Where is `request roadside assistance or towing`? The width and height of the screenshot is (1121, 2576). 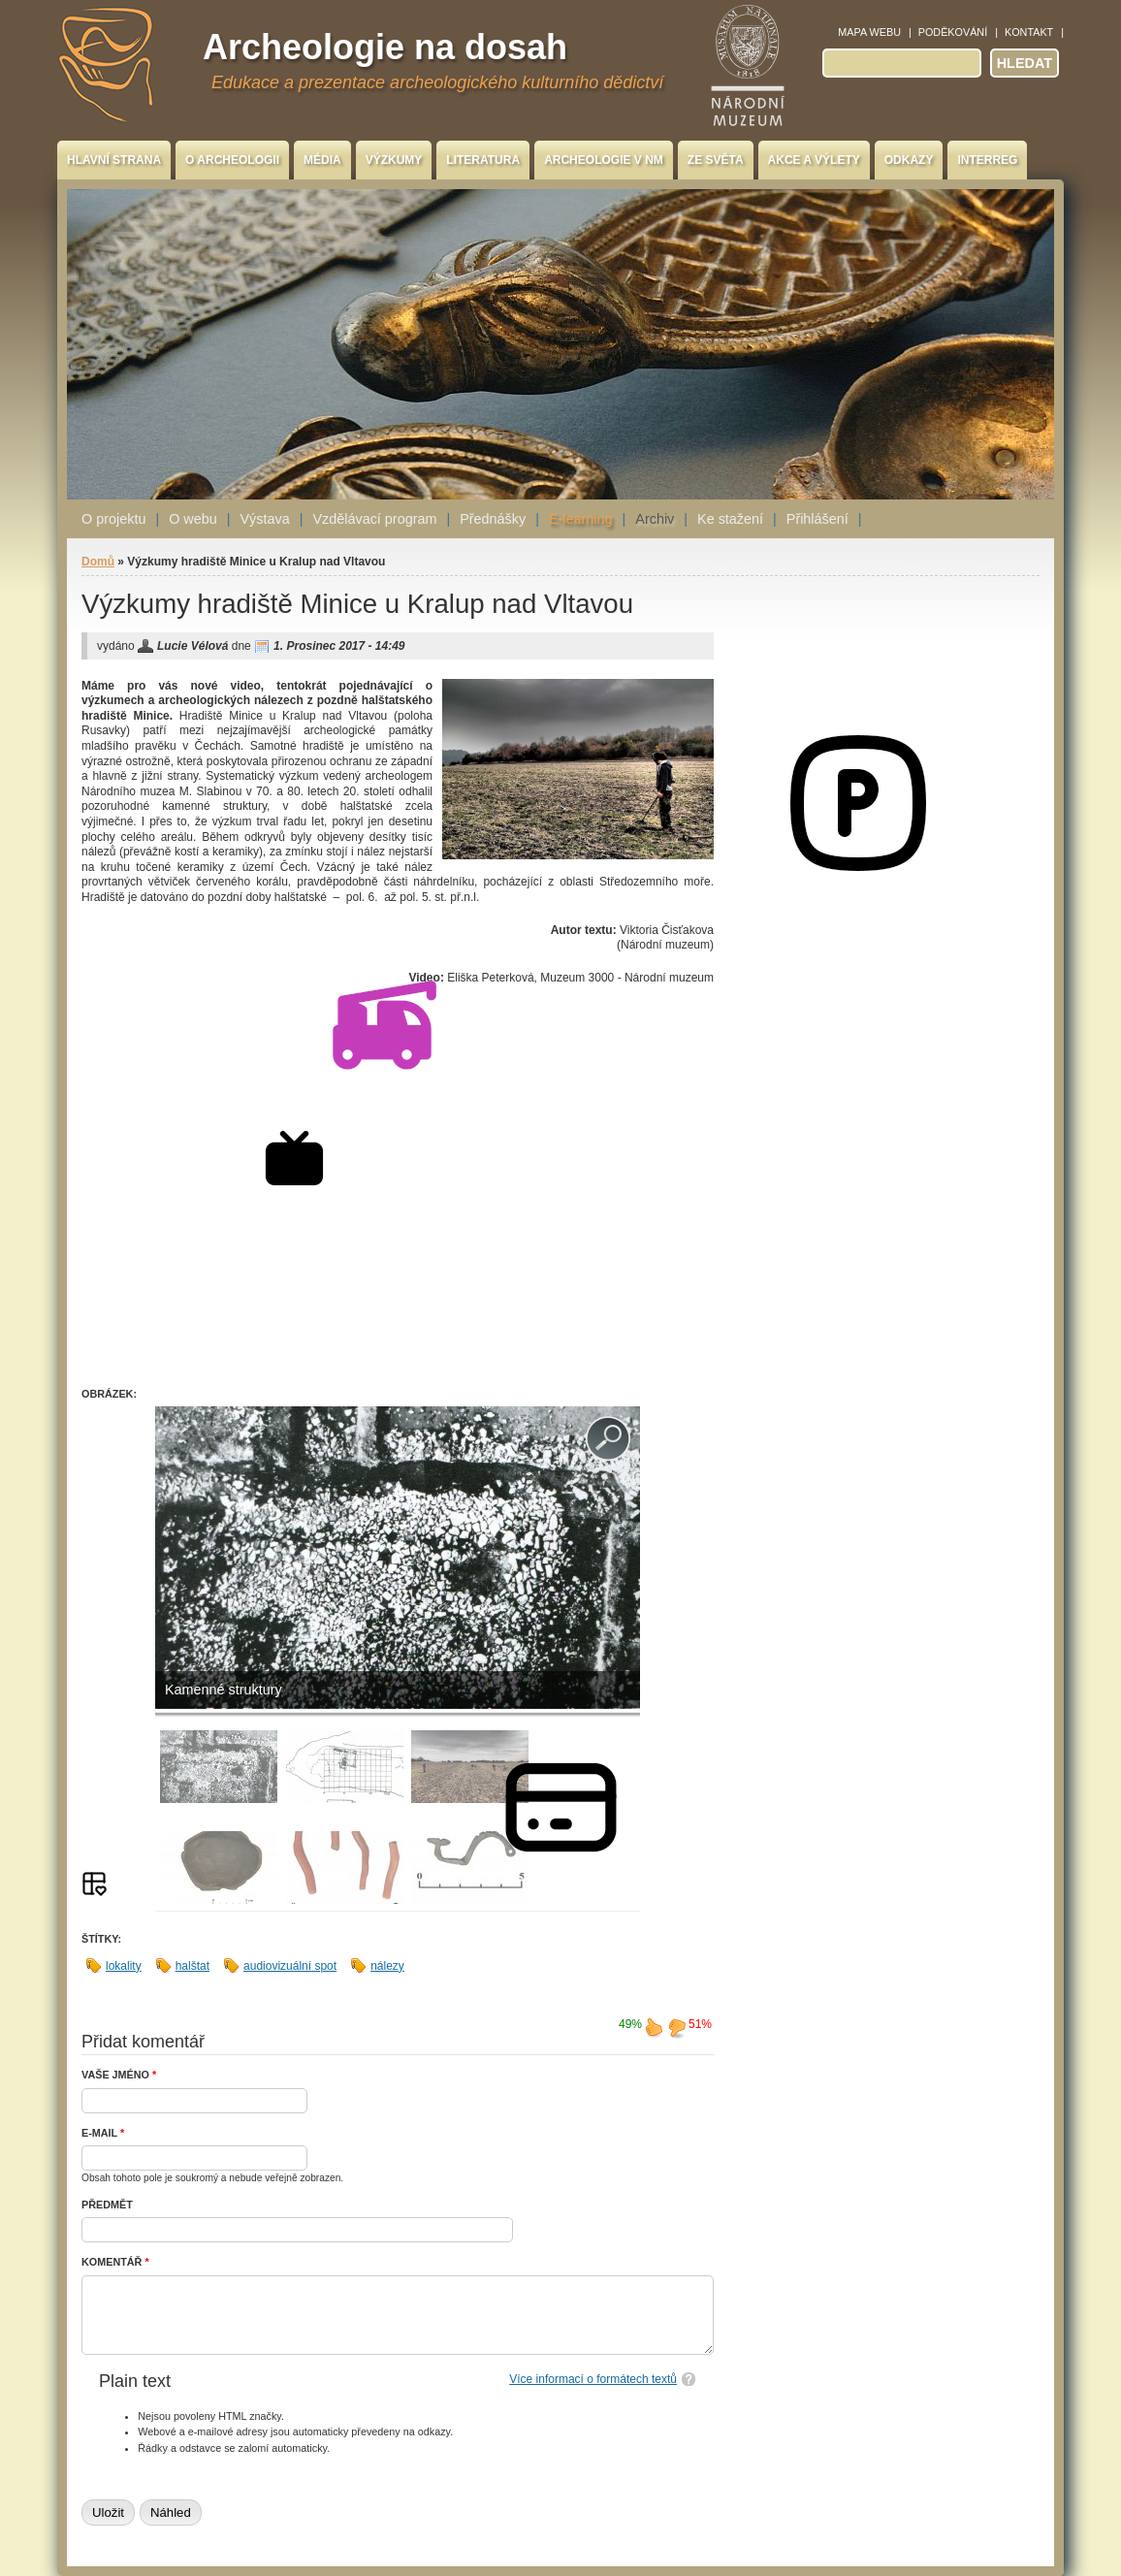 request roadside assistance or towing is located at coordinates (382, 1030).